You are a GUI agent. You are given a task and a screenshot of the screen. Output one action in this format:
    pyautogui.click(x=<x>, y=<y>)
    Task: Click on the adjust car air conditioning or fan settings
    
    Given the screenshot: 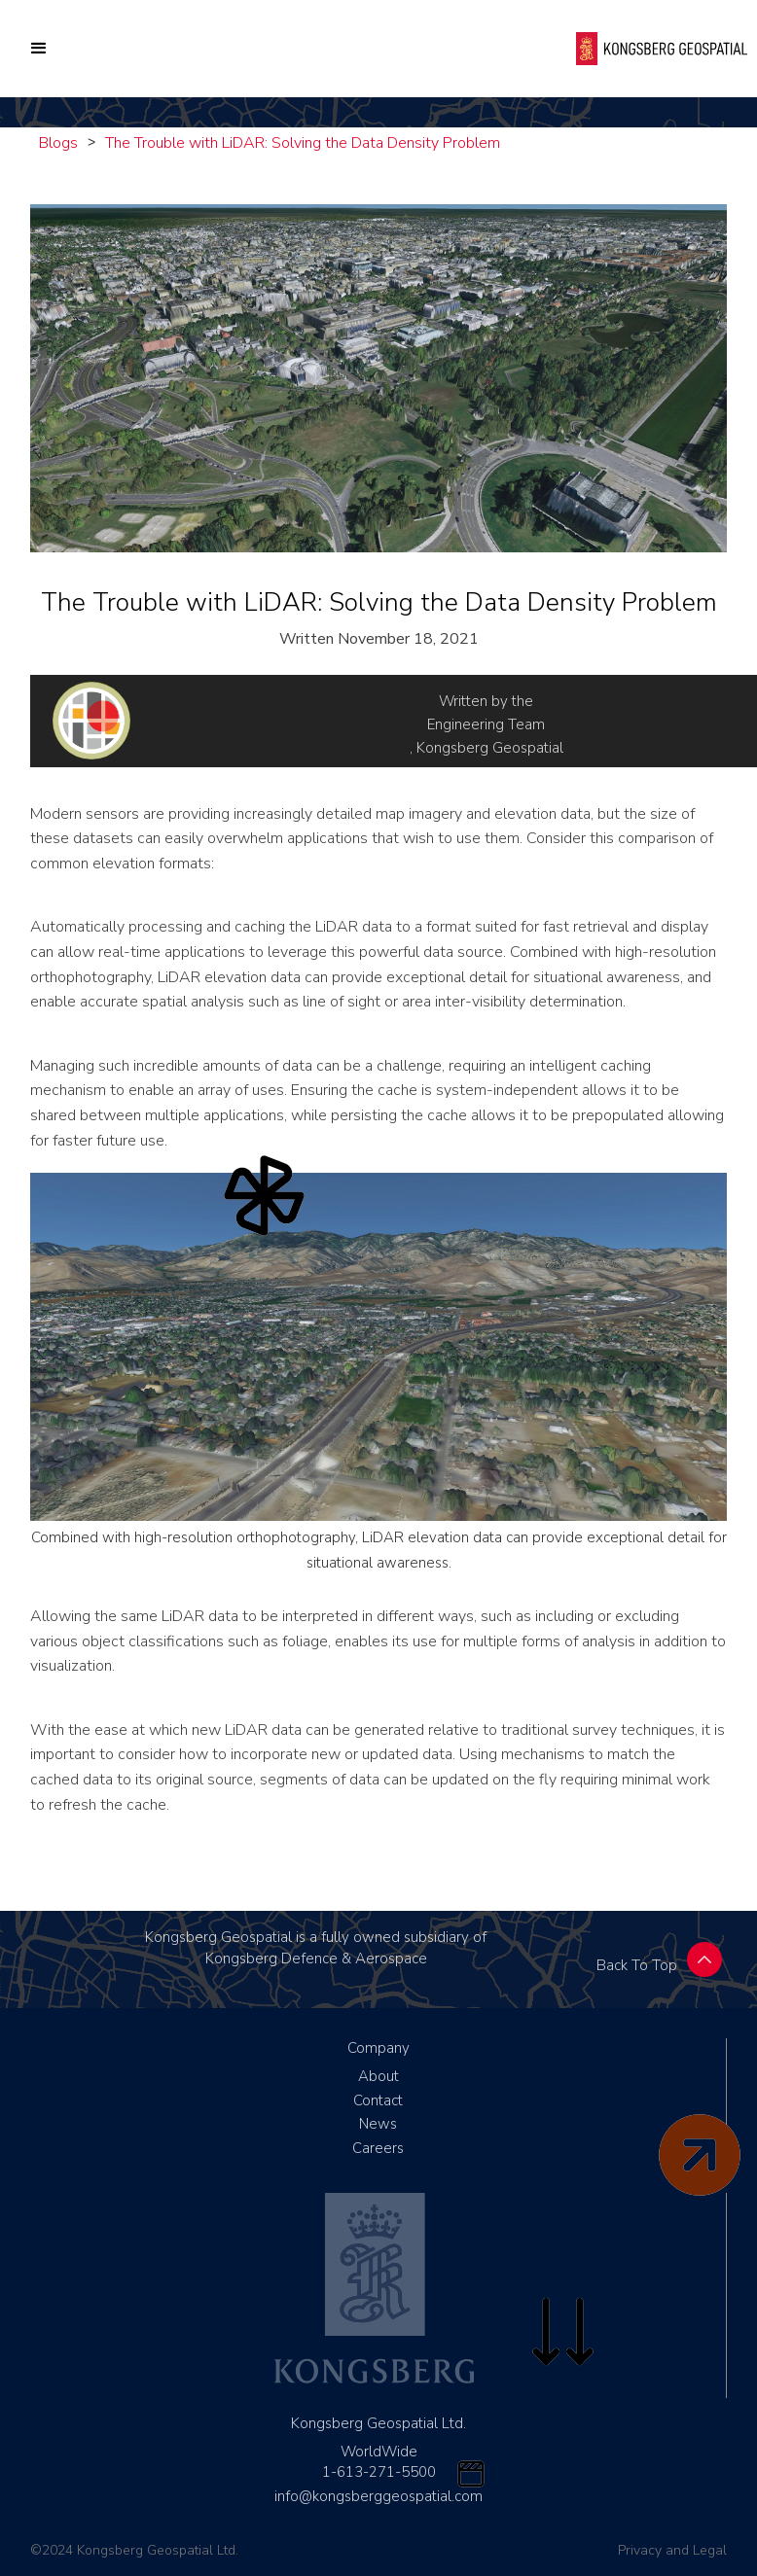 What is the action you would take?
    pyautogui.click(x=264, y=1195)
    